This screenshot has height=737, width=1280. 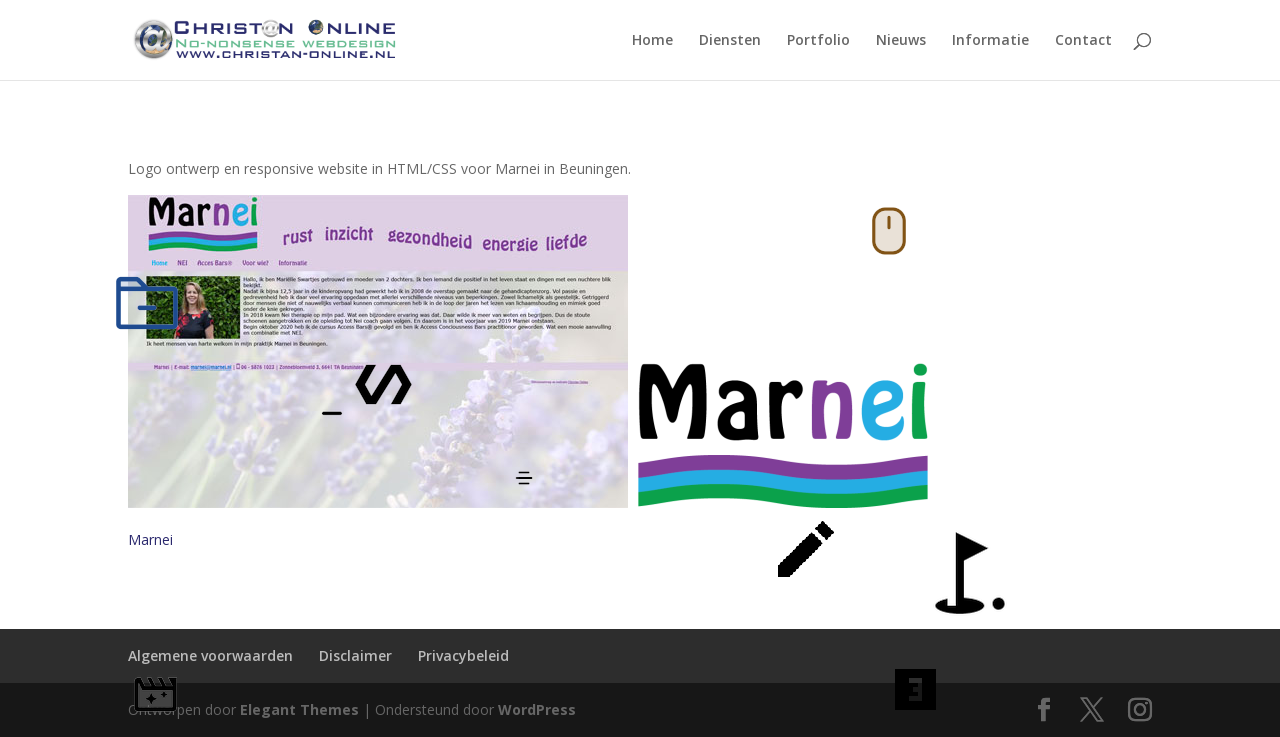 What do you see at coordinates (524, 478) in the screenshot?
I see `open navigation menu` at bounding box center [524, 478].